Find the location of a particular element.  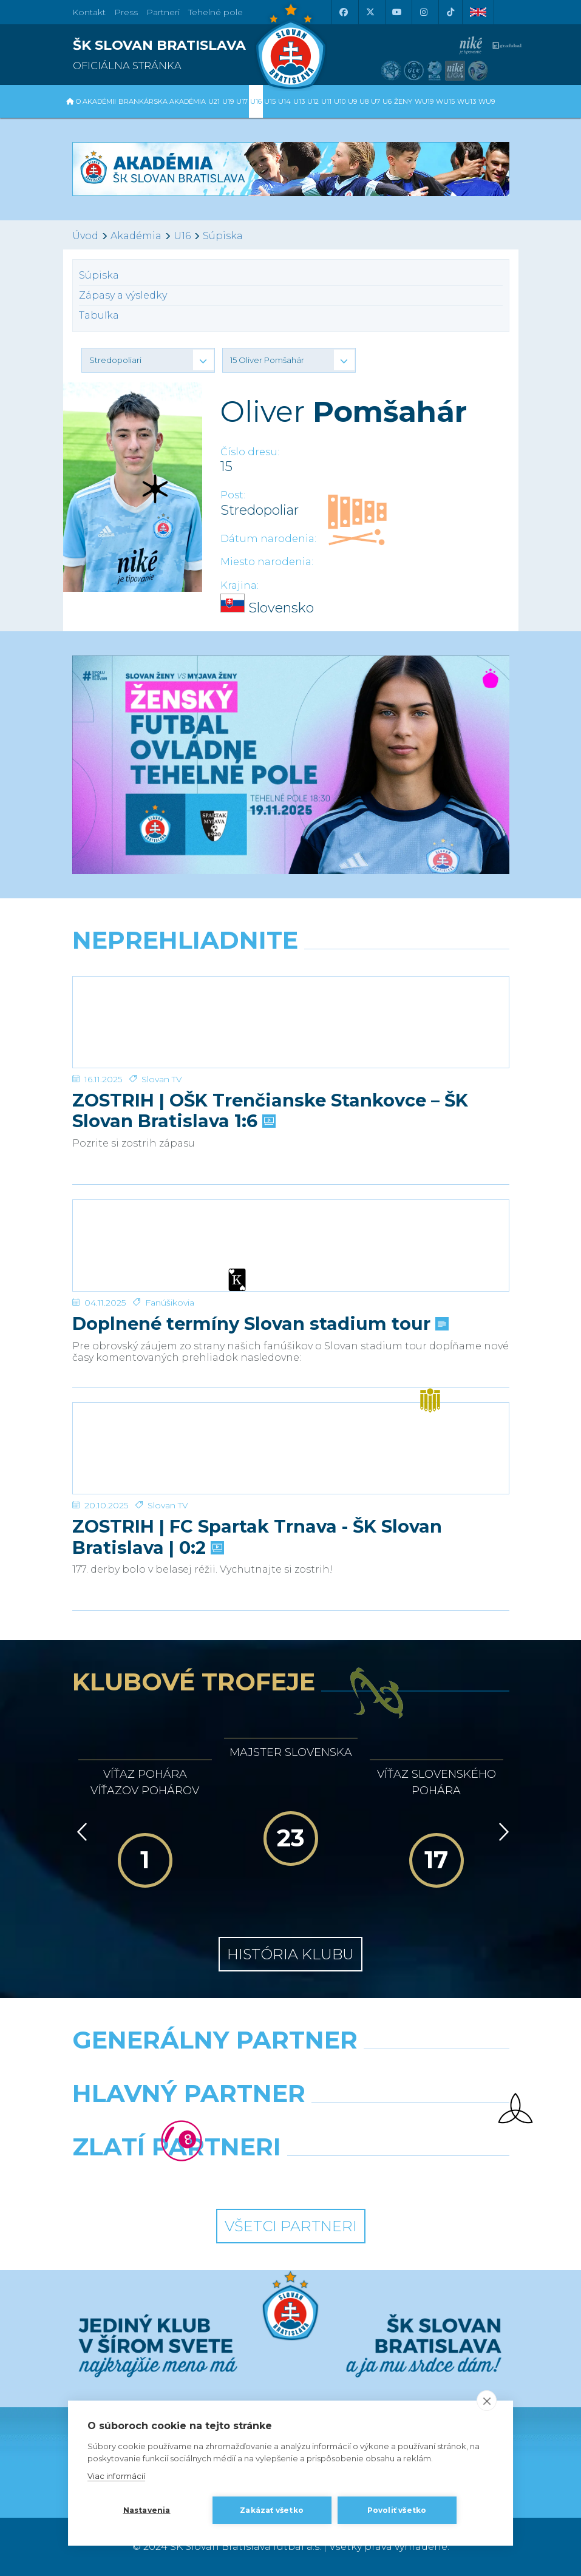

celtic or trinity knot symbol is located at coordinates (515, 2108).